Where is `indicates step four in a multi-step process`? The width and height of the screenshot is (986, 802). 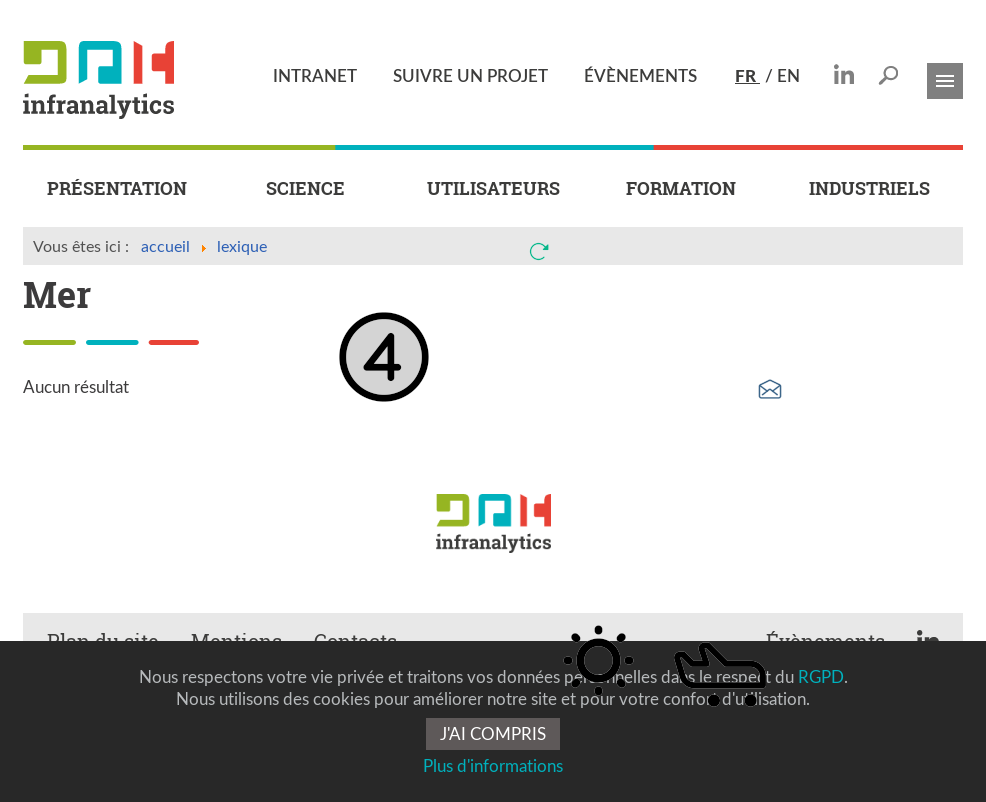
indicates step four in a multi-step process is located at coordinates (384, 357).